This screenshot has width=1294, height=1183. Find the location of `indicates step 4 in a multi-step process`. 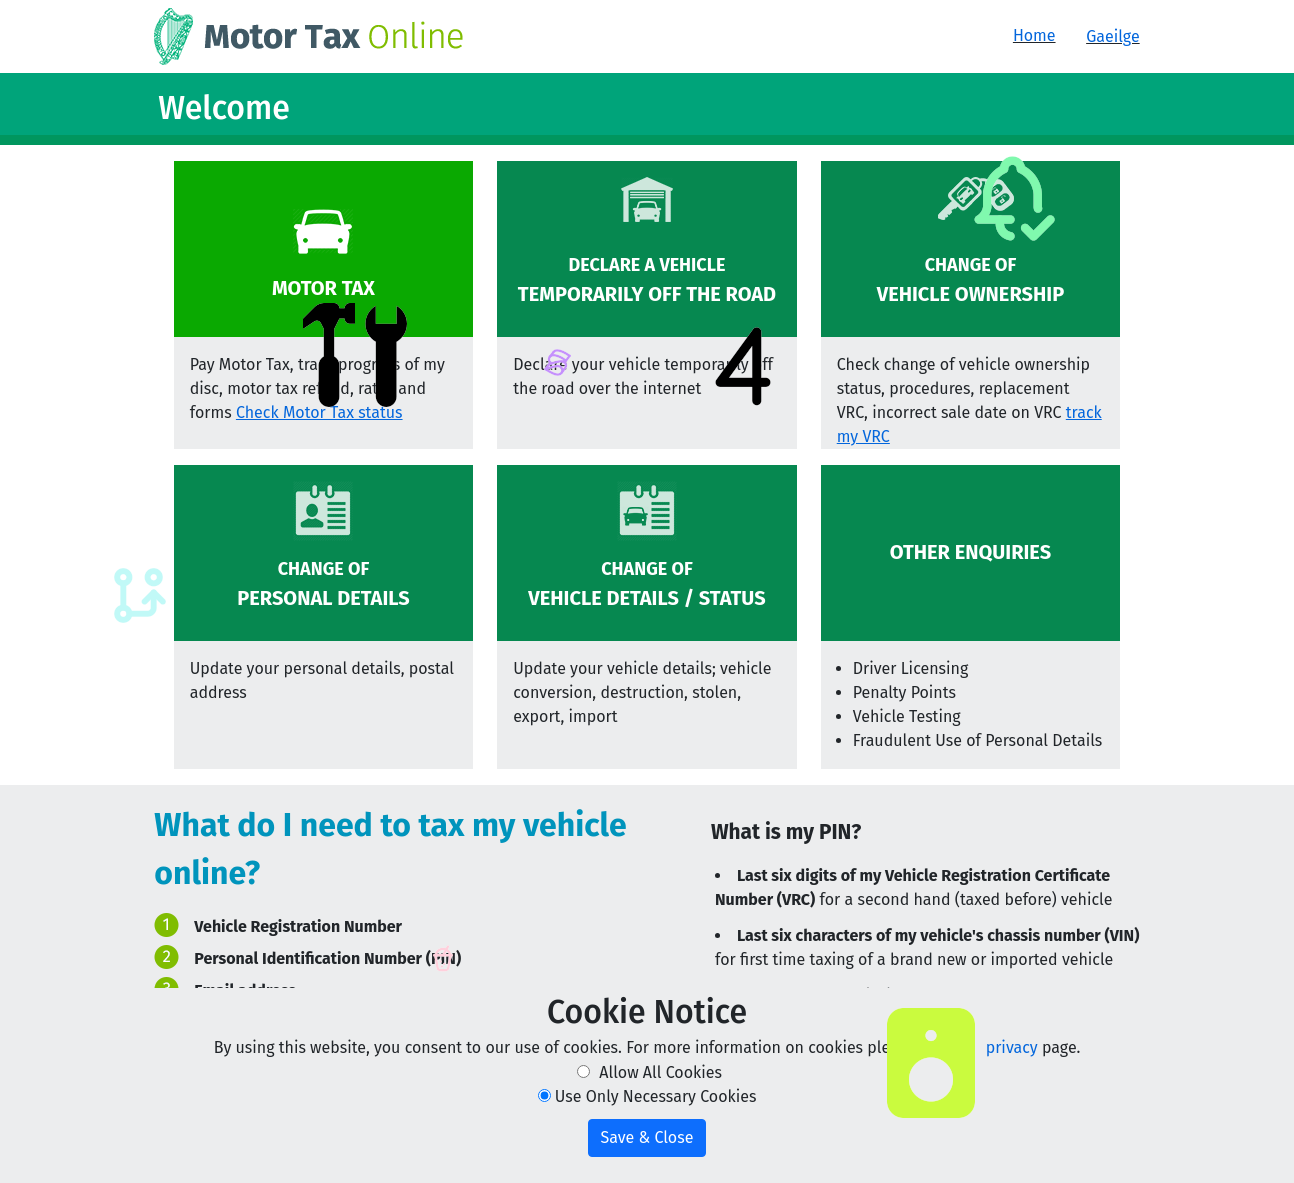

indicates step 4 in a multi-step process is located at coordinates (743, 364).